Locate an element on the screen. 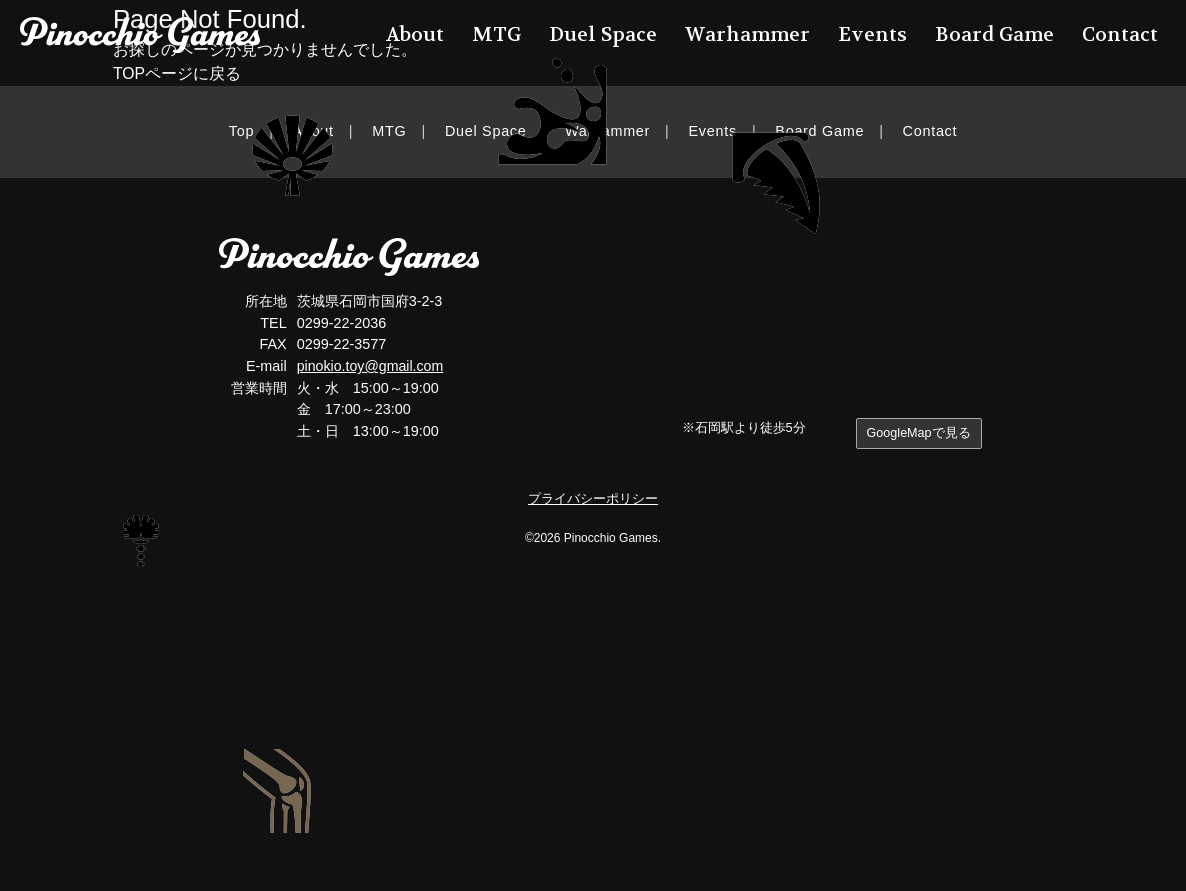 The width and height of the screenshot is (1186, 891). equip saw claw weapon or tool is located at coordinates (781, 183).